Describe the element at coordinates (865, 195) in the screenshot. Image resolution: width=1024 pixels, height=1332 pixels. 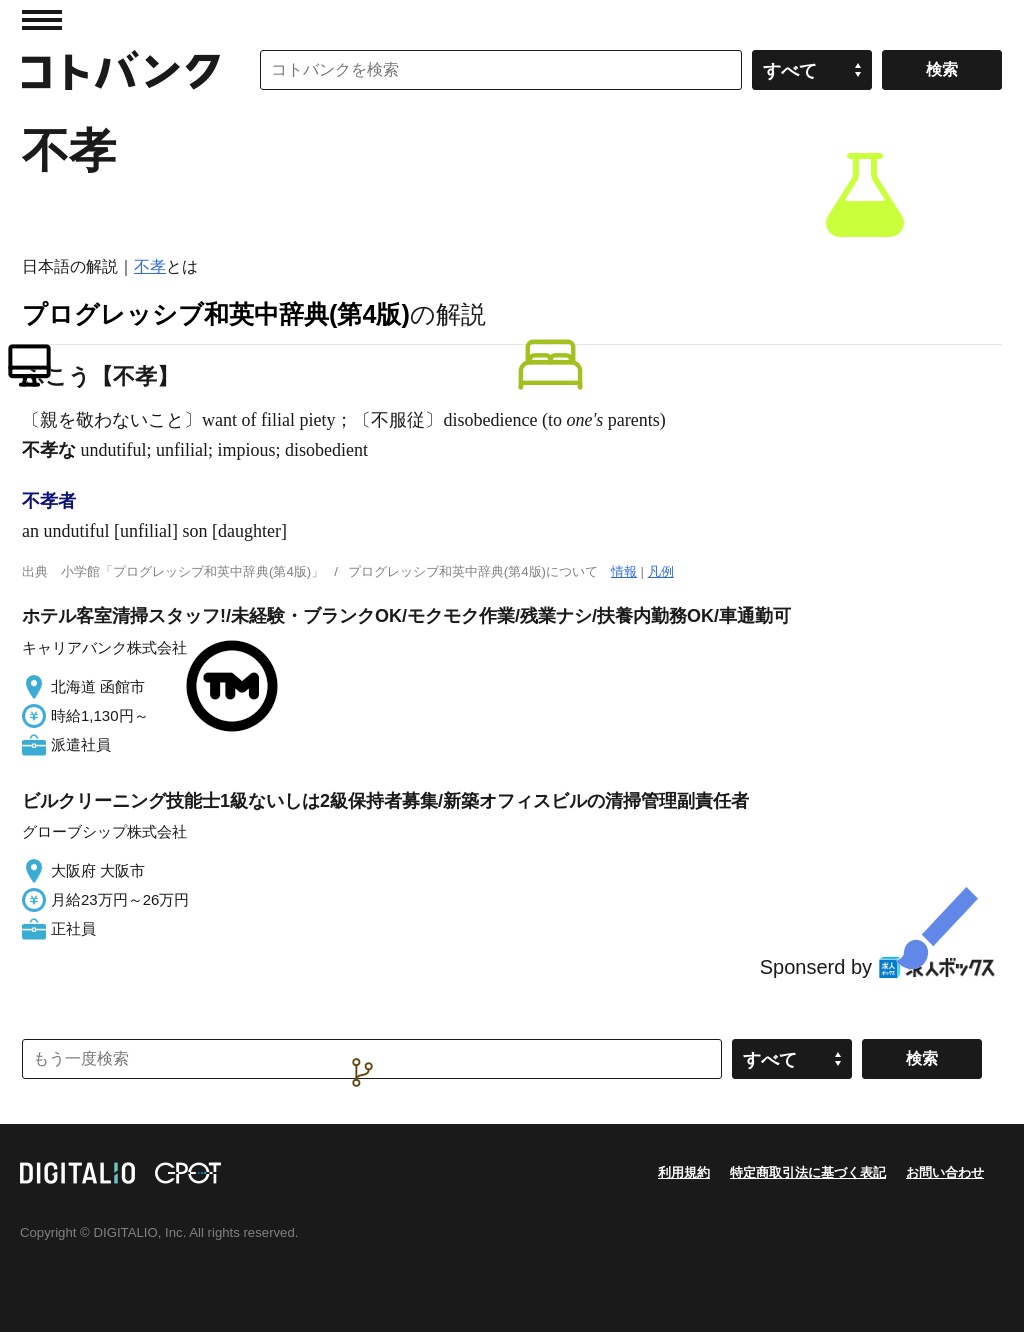
I see `access lab or experimental features` at that location.